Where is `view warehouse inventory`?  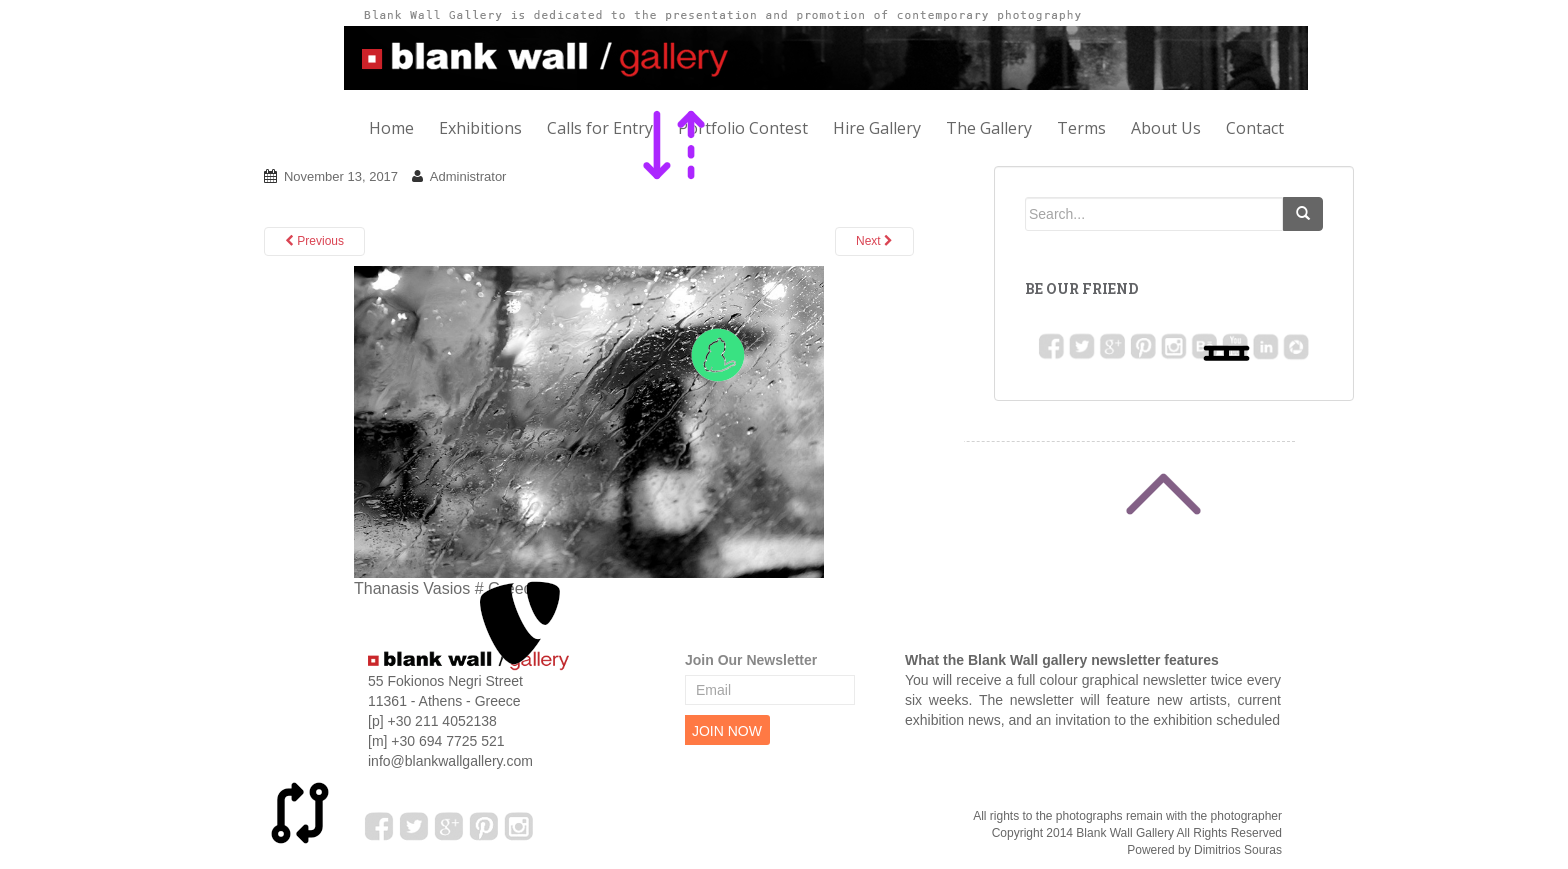 view warehouse inventory is located at coordinates (1226, 340).